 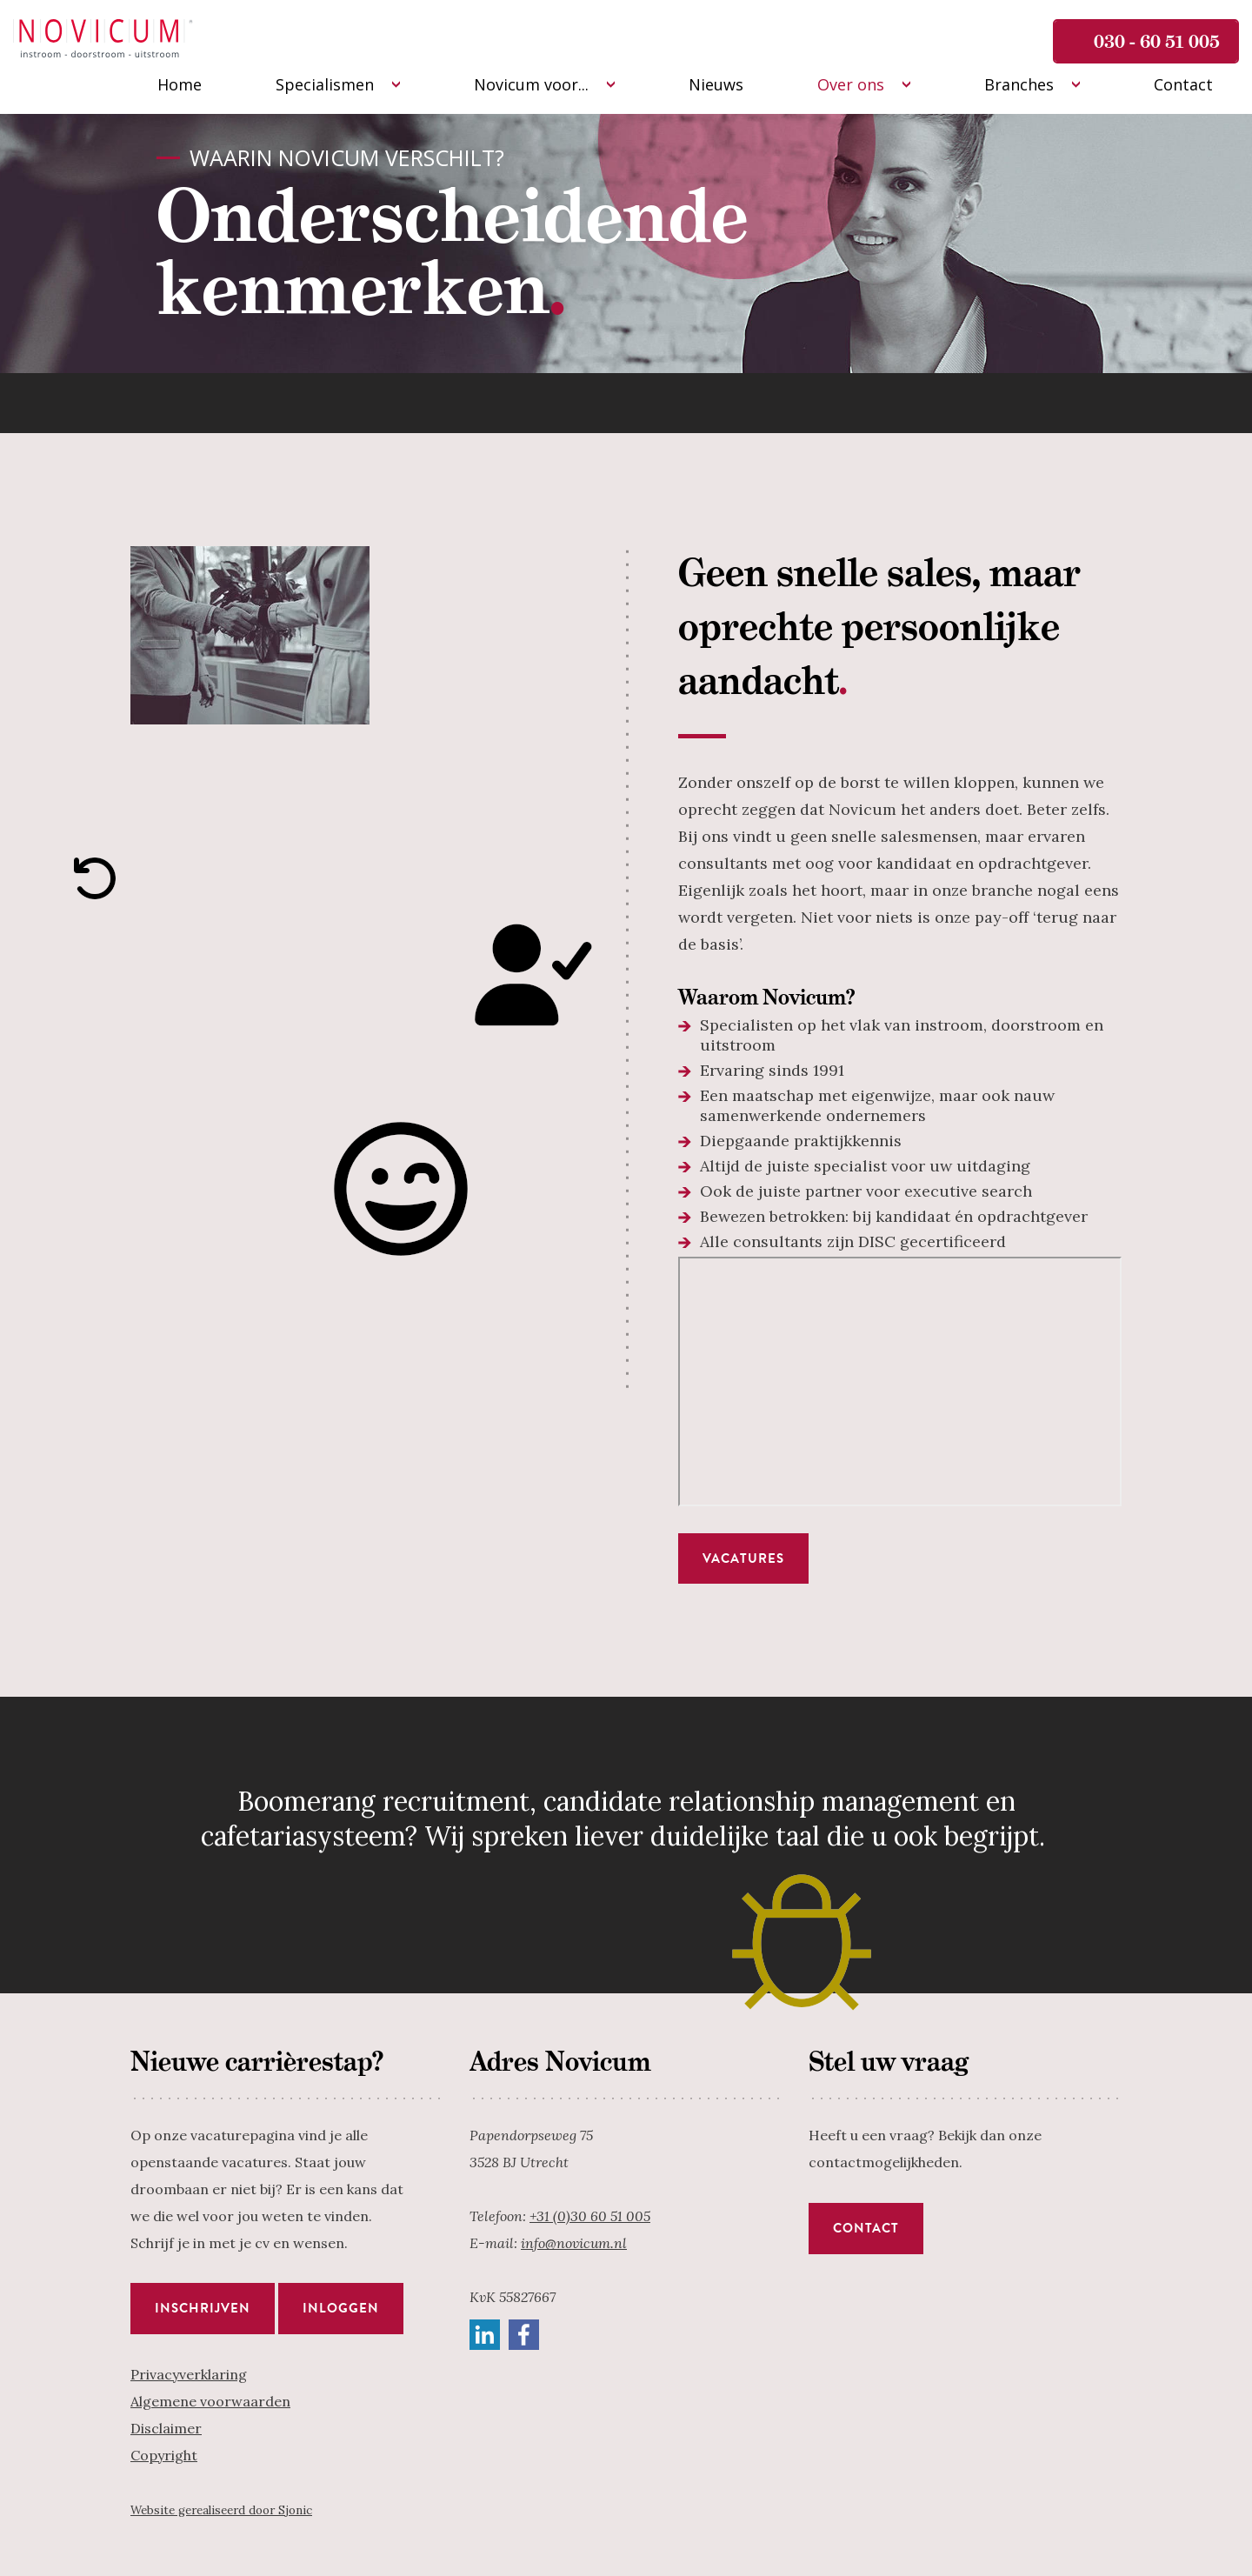 I want to click on user verified or account confirmed, so click(x=529, y=974).